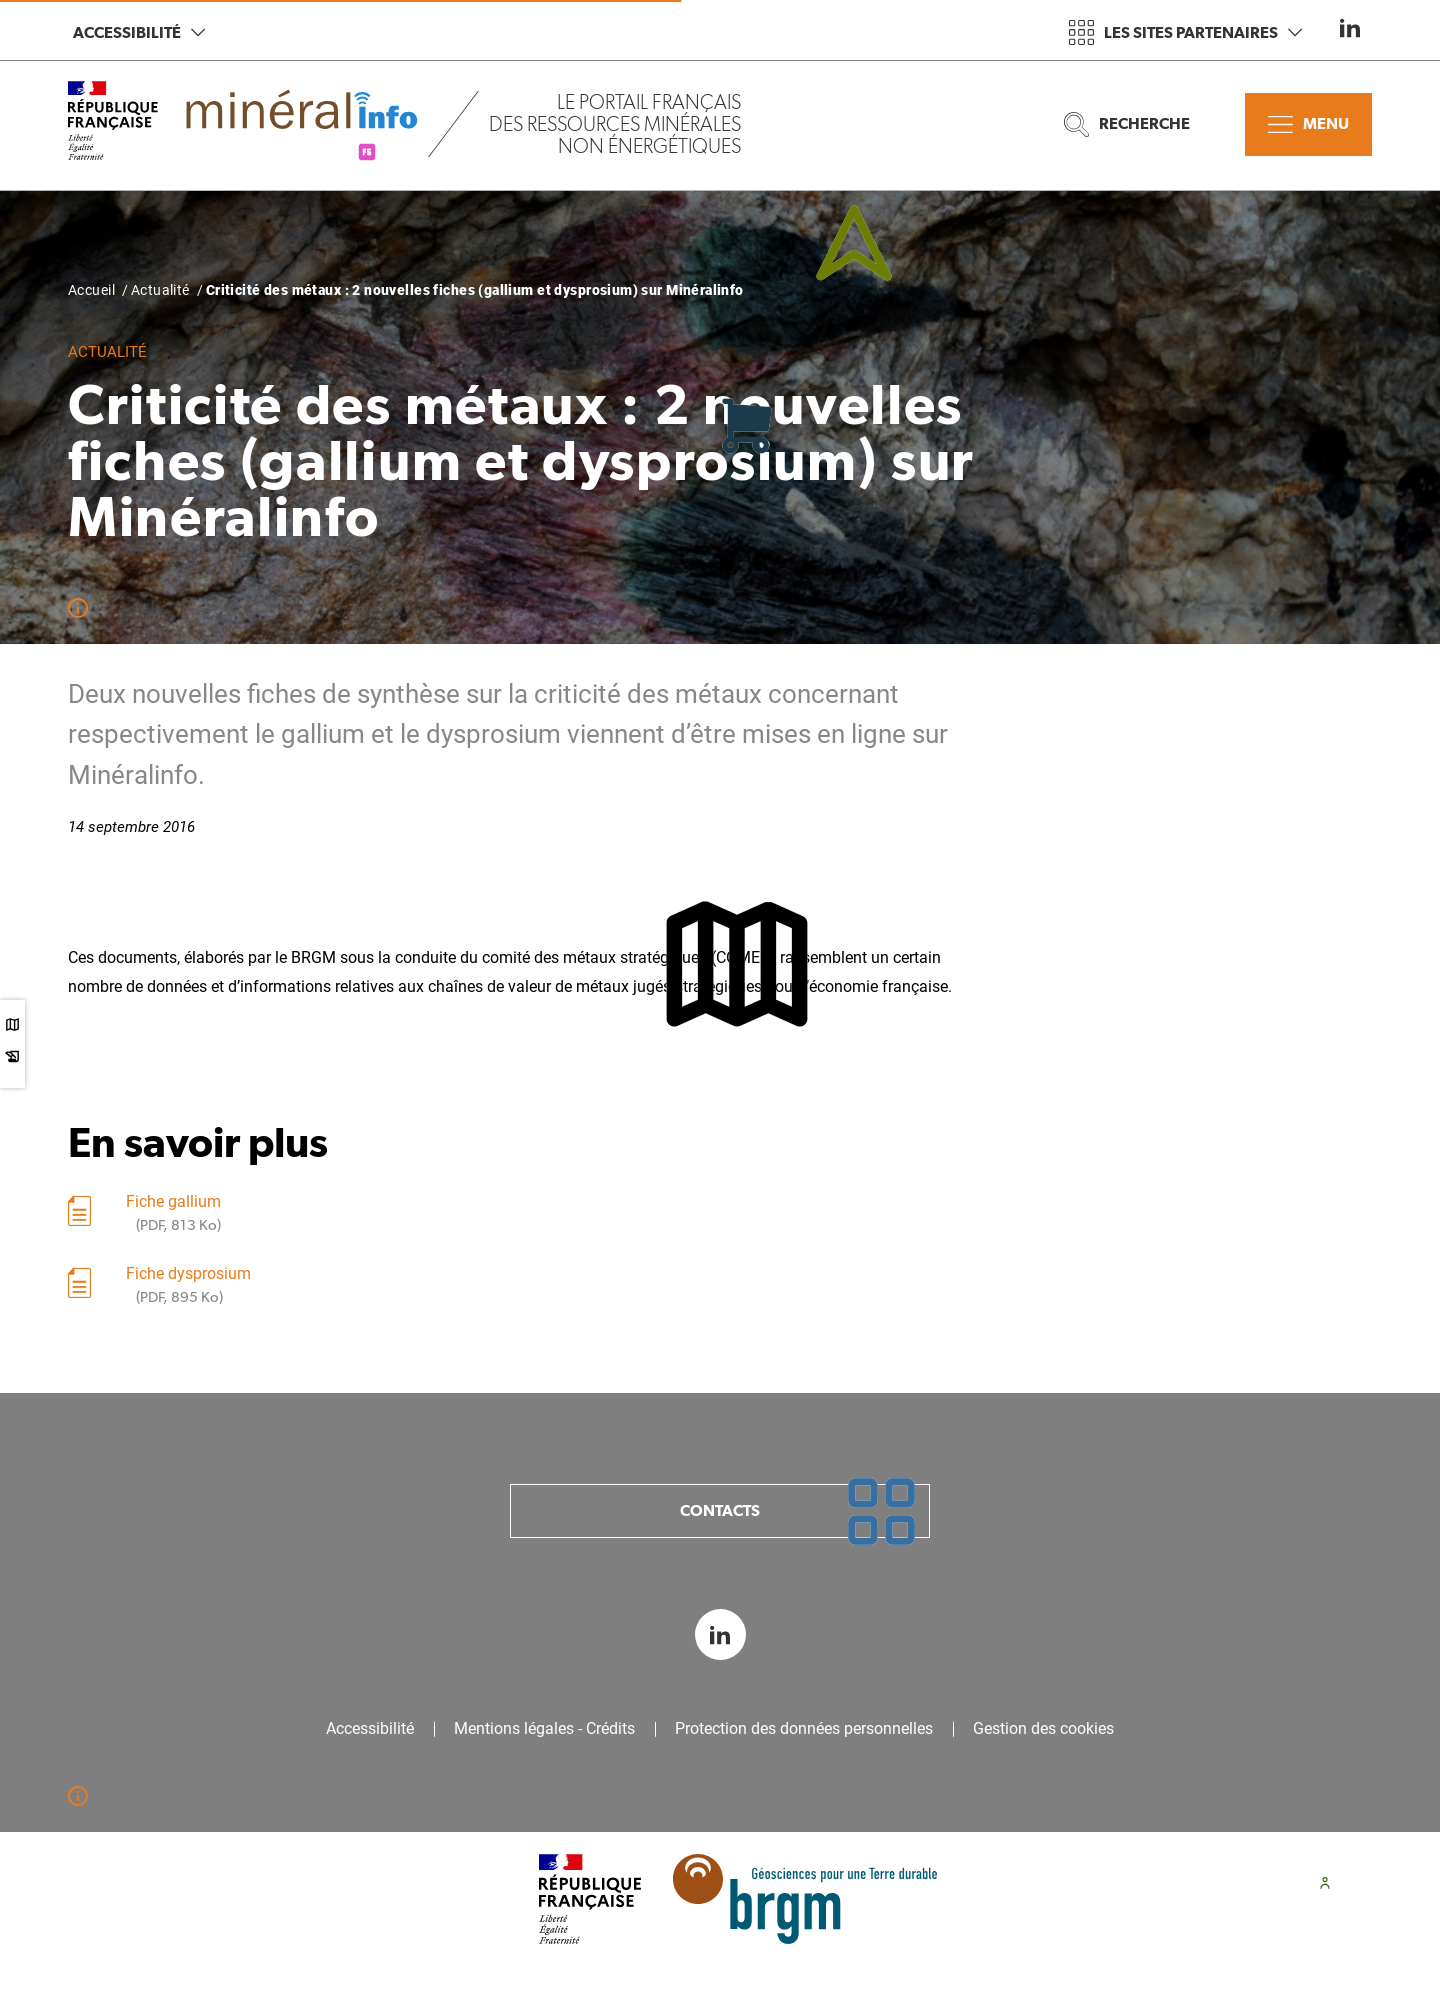 The height and width of the screenshot is (2000, 1440). Describe the element at coordinates (737, 964) in the screenshot. I see `open map view` at that location.